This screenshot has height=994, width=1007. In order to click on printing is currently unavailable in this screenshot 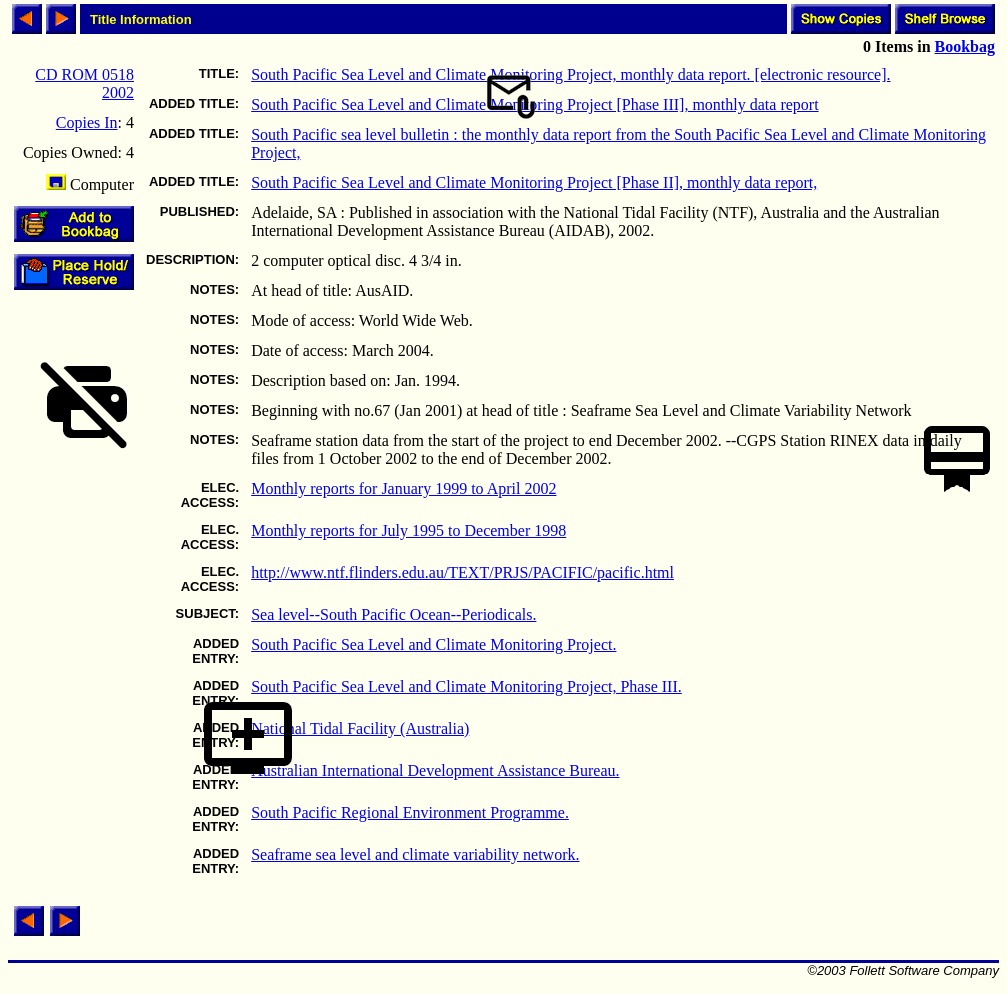, I will do `click(87, 402)`.